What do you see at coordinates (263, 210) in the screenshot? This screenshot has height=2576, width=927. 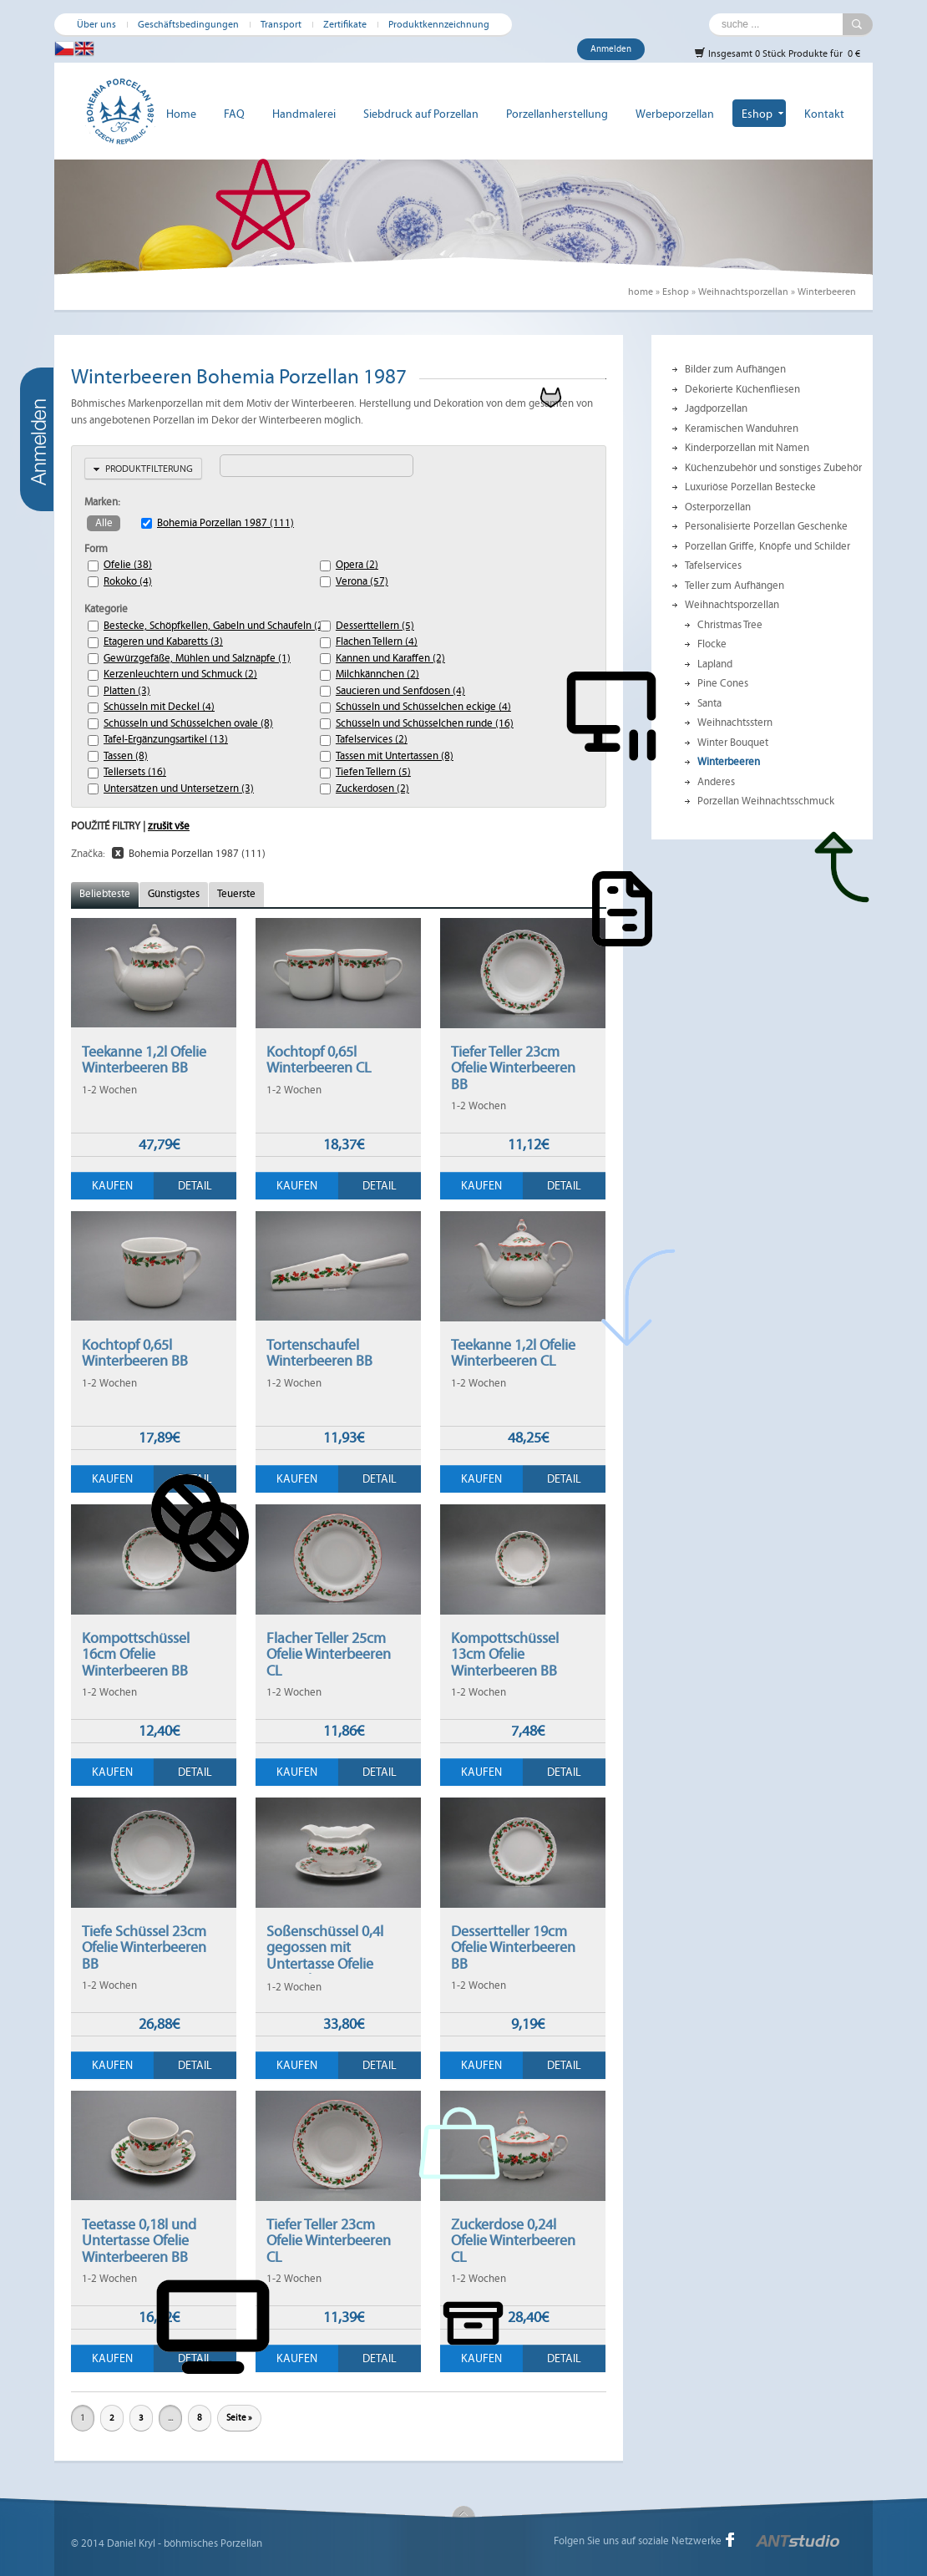 I see `select occult or mystical category` at bounding box center [263, 210].